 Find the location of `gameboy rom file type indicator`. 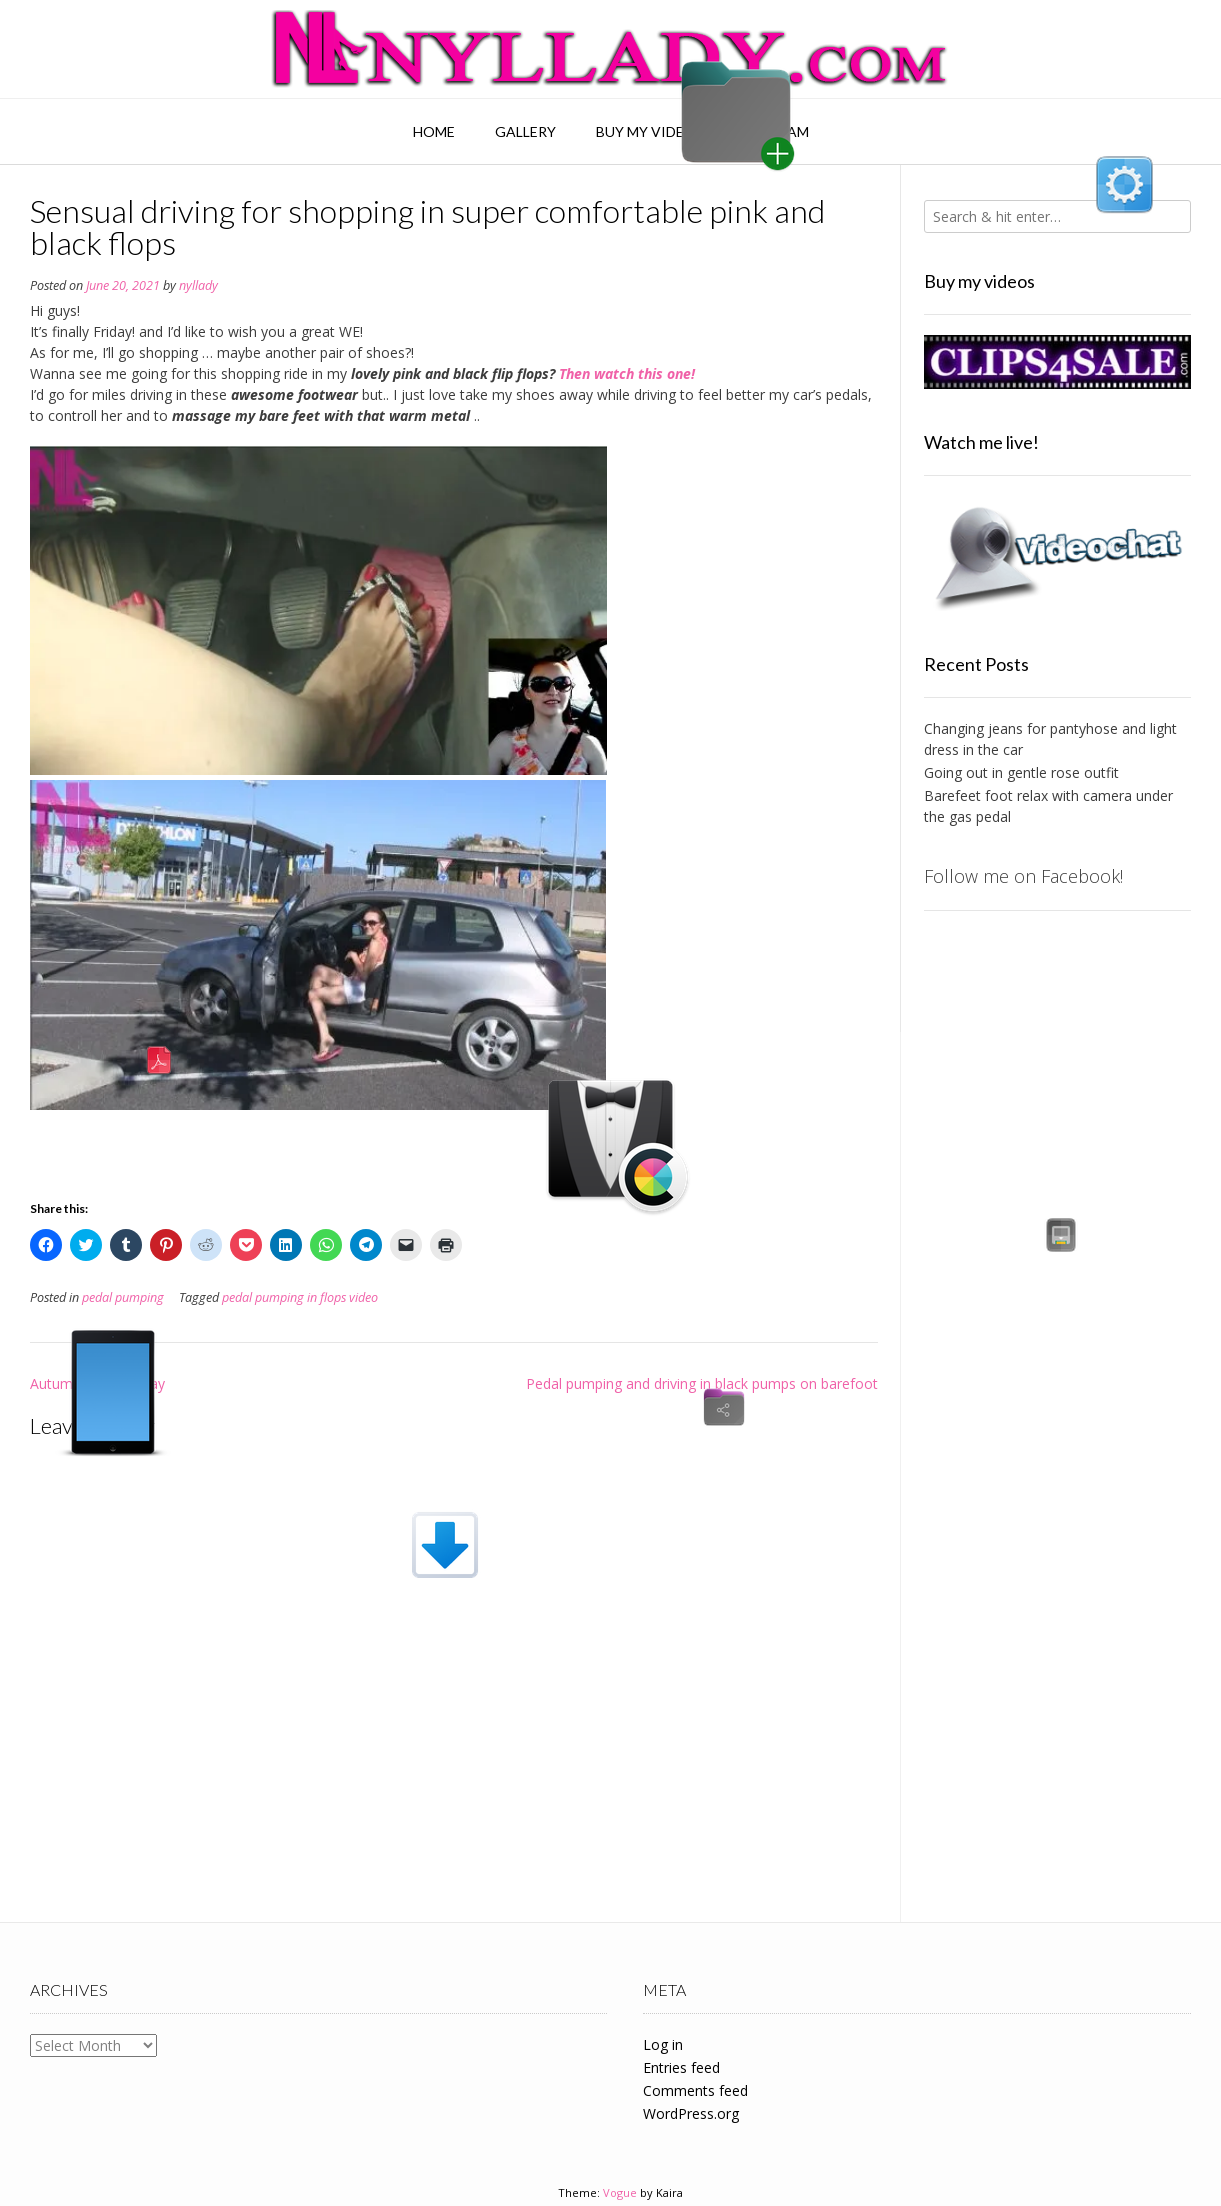

gameboy rom file type indicator is located at coordinates (1061, 1235).